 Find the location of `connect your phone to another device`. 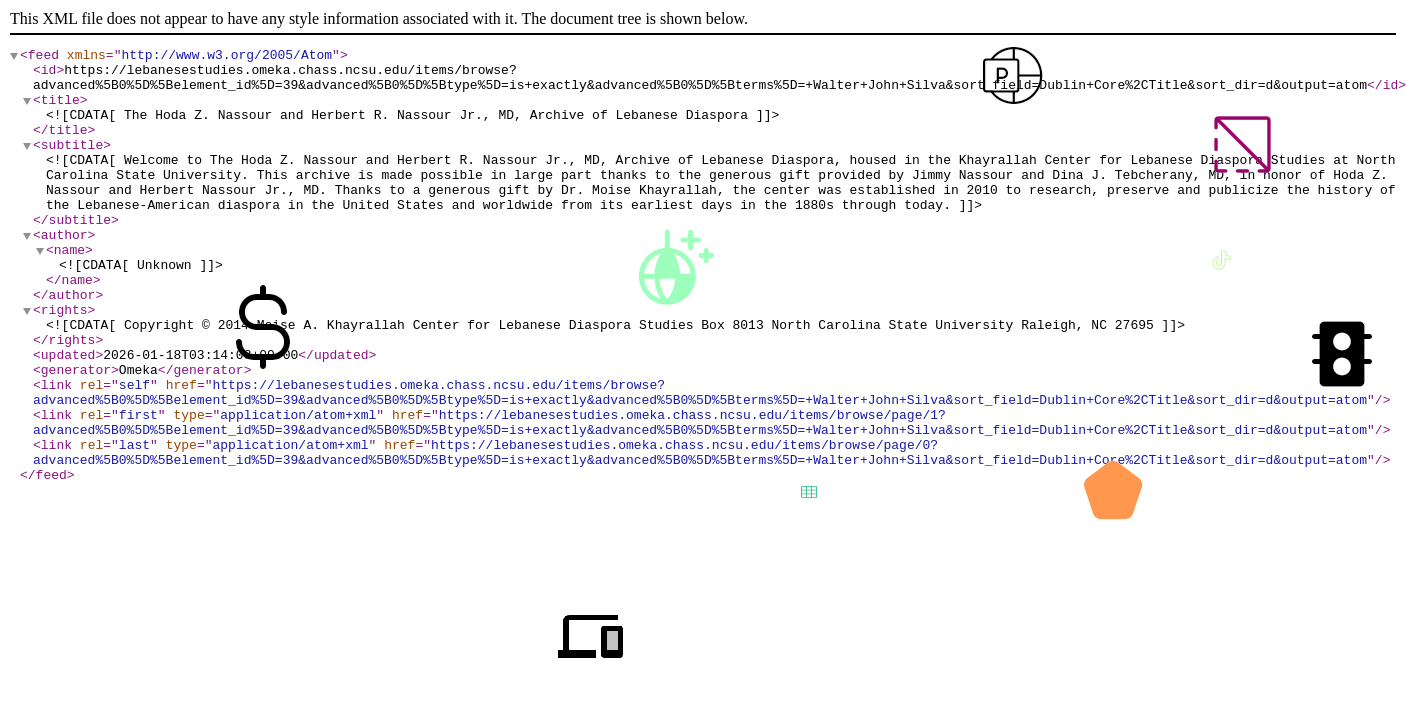

connect your phone to another device is located at coordinates (590, 636).